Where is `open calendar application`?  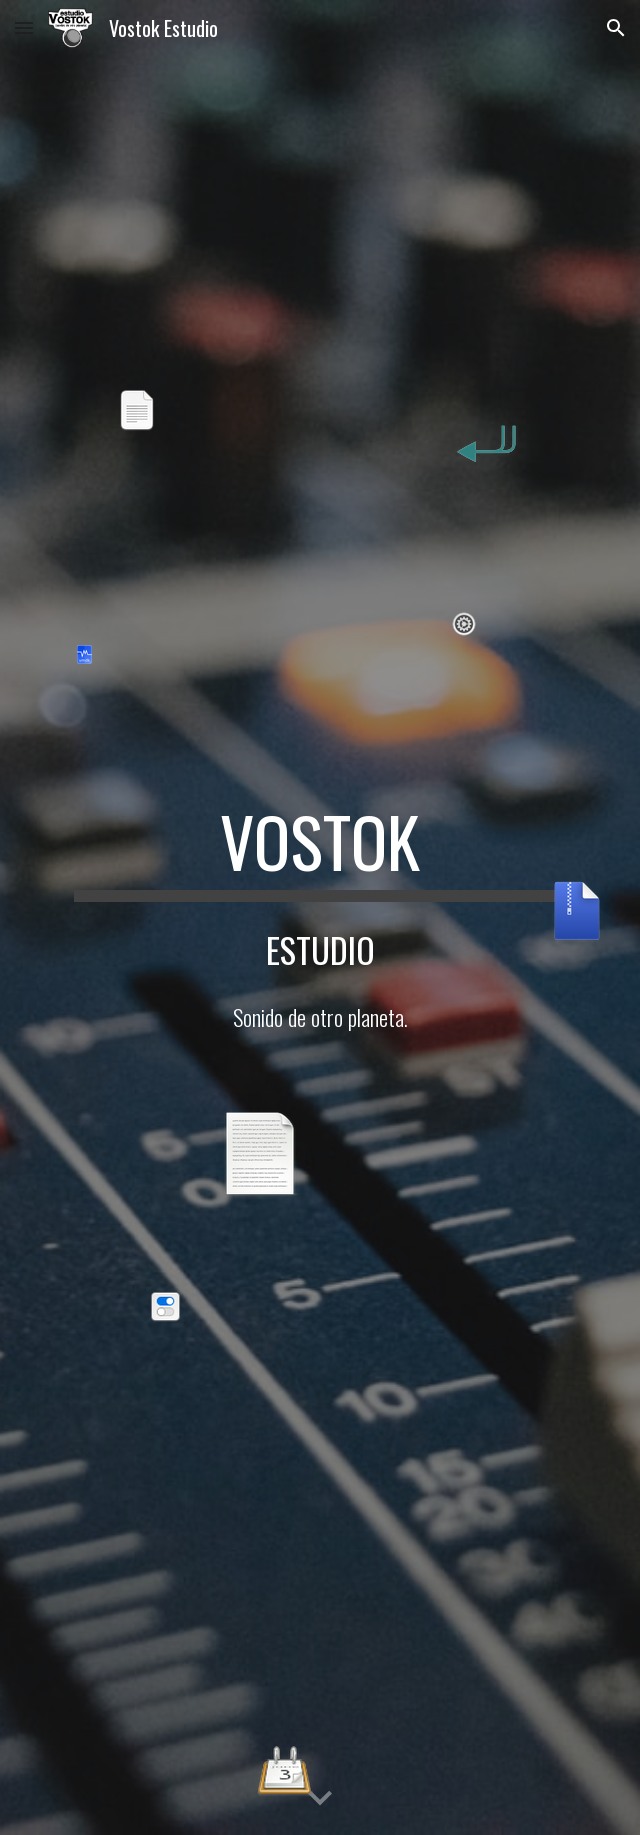 open calendar application is located at coordinates (284, 1773).